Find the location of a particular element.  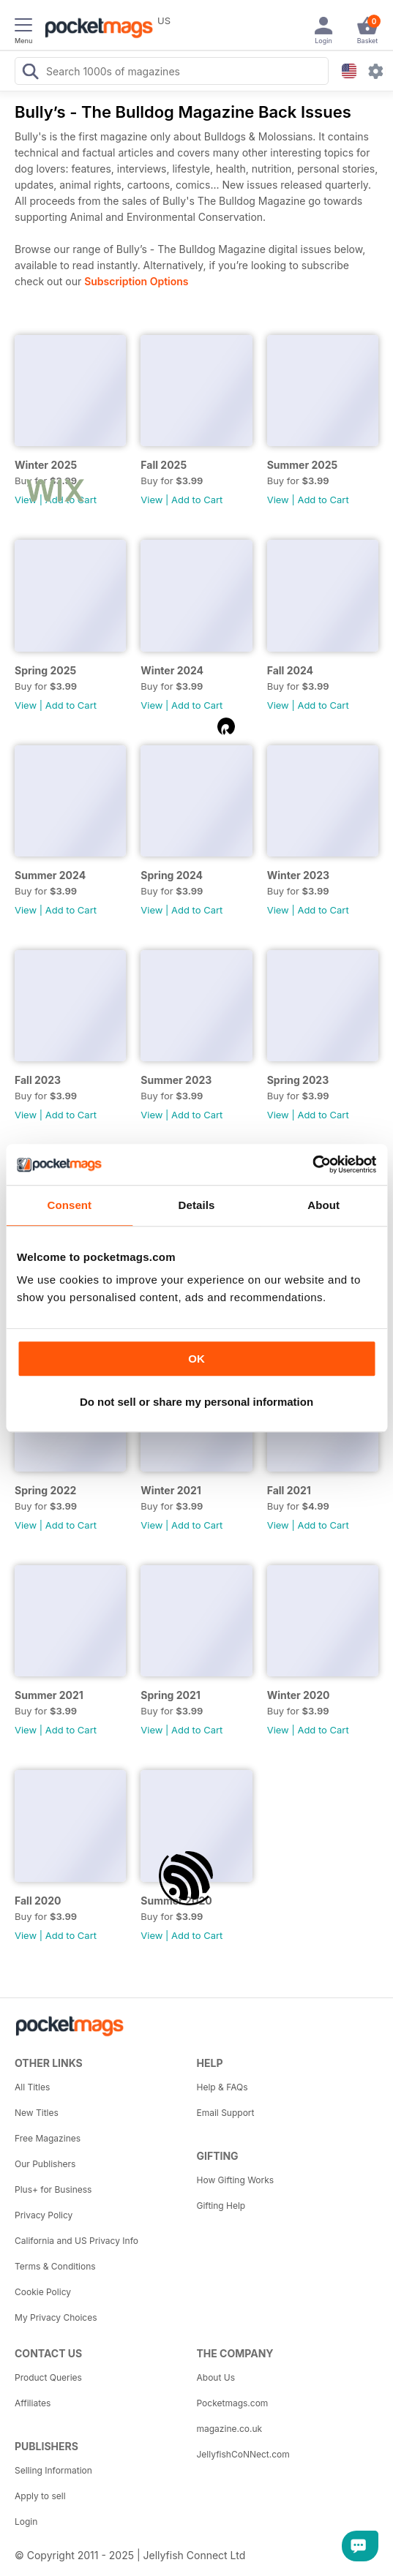

reliance industries limited company logo is located at coordinates (226, 726).